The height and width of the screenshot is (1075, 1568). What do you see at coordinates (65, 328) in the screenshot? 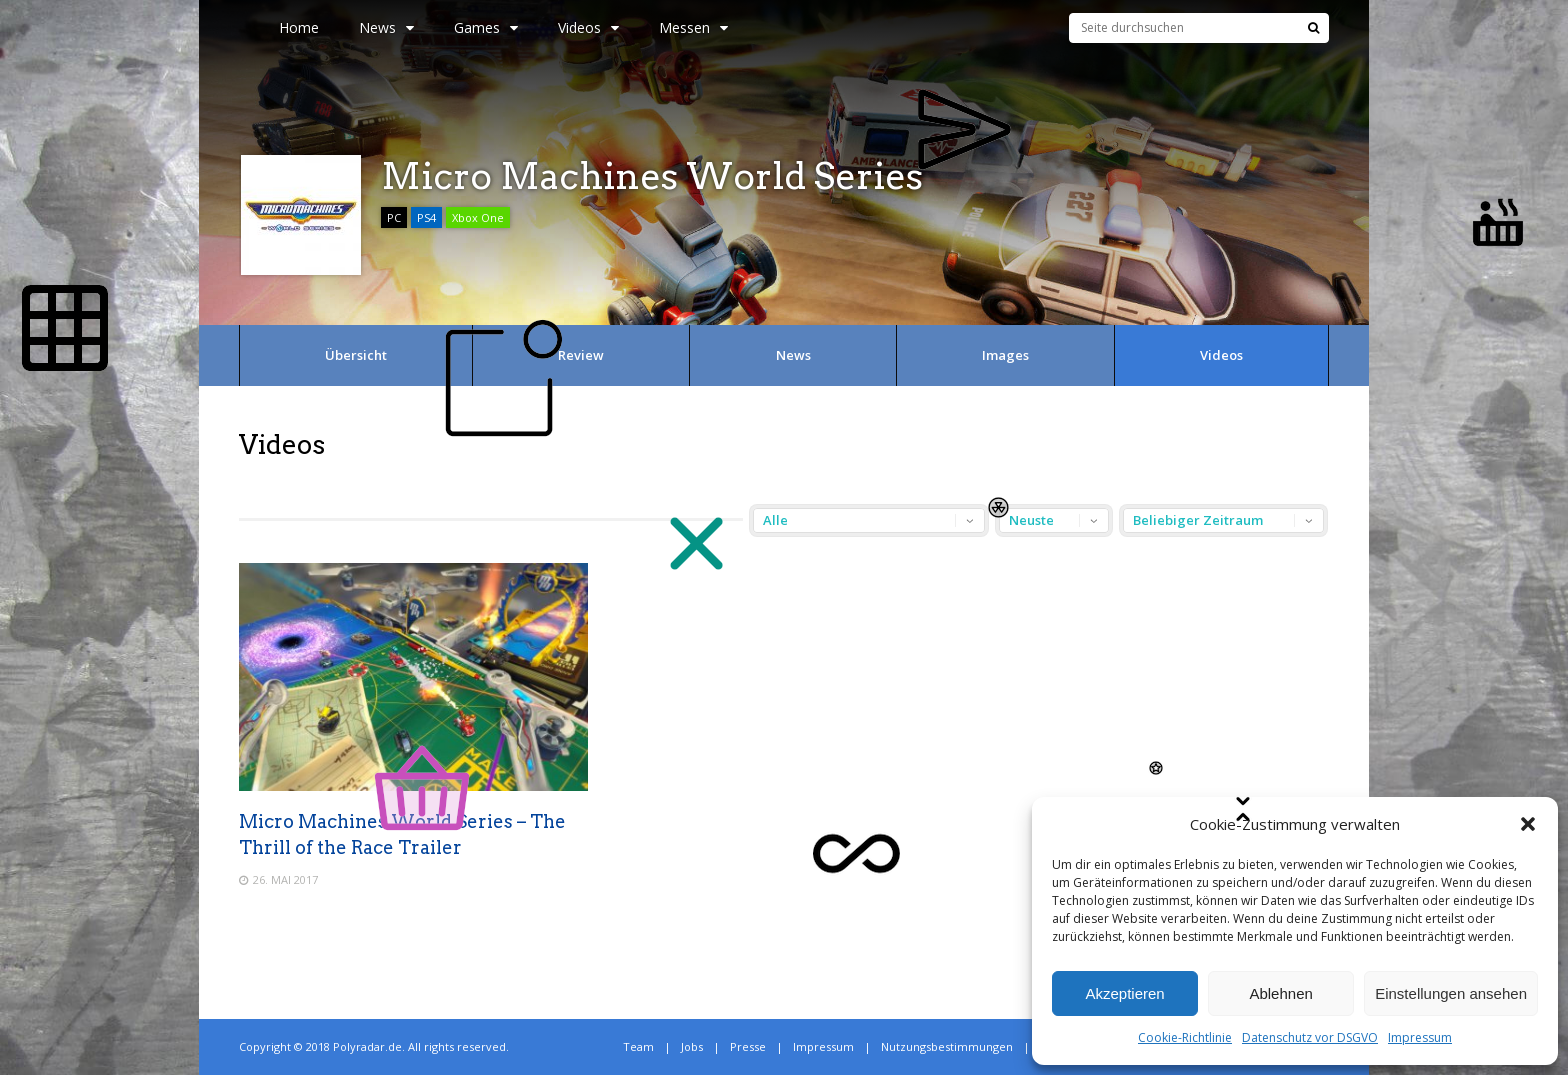
I see `toggle grid view layout` at bounding box center [65, 328].